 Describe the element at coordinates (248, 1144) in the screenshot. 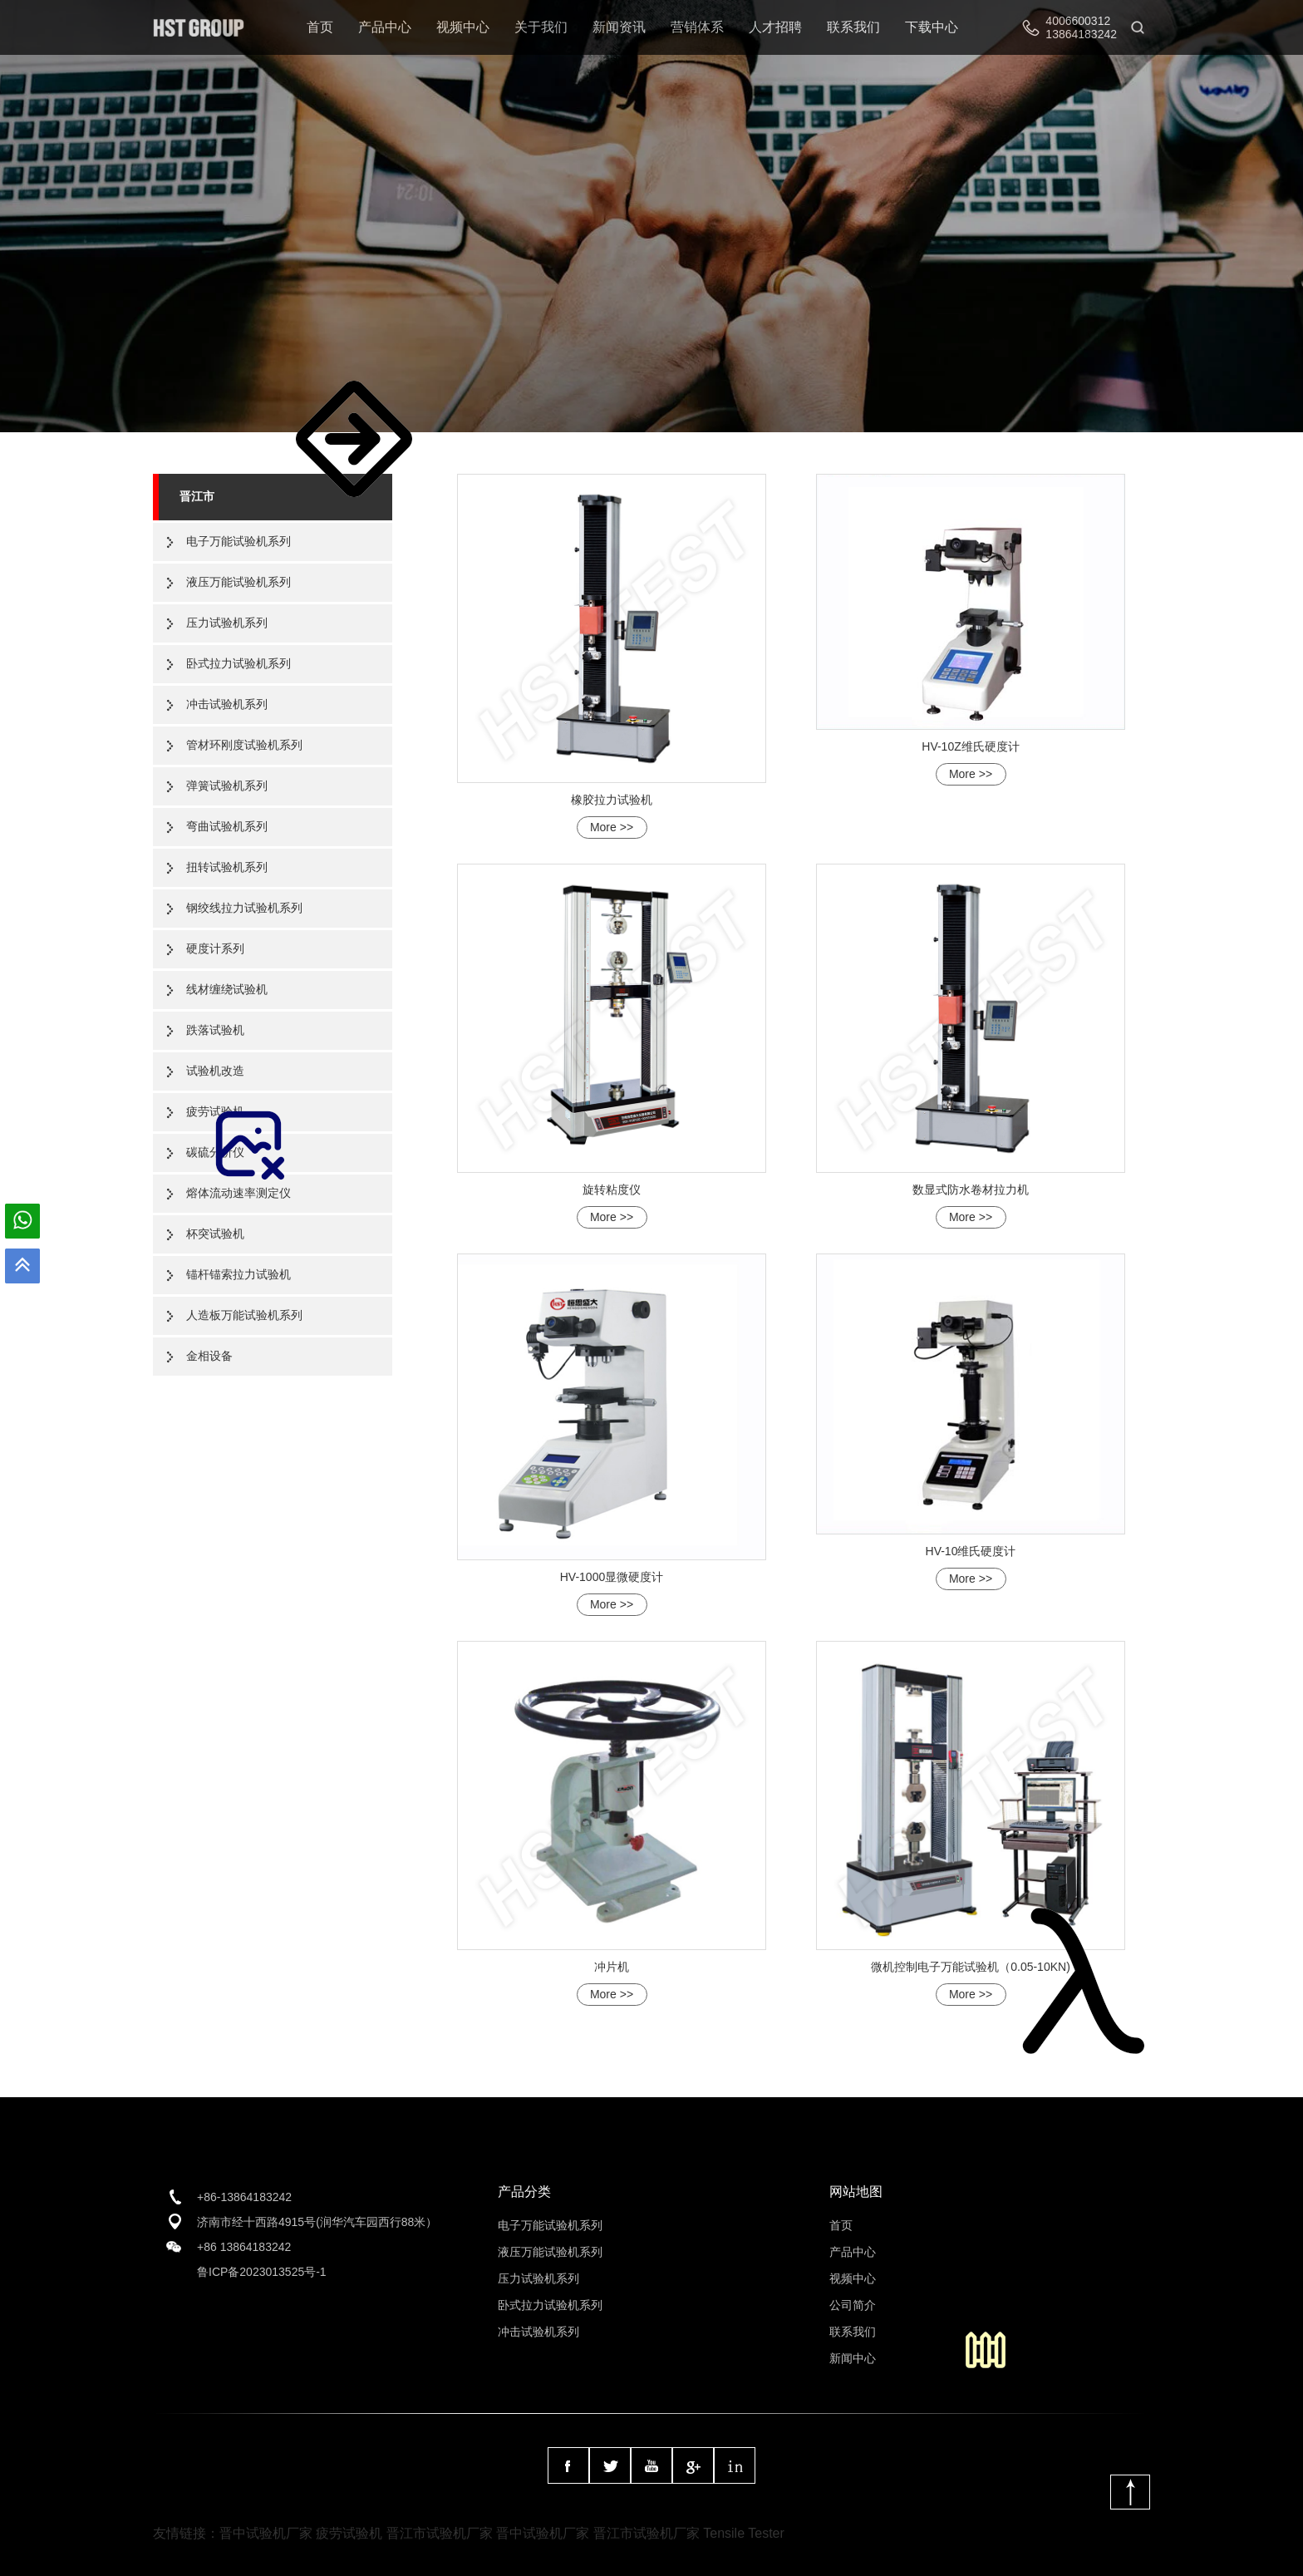

I see `remove or delete a photo` at that location.